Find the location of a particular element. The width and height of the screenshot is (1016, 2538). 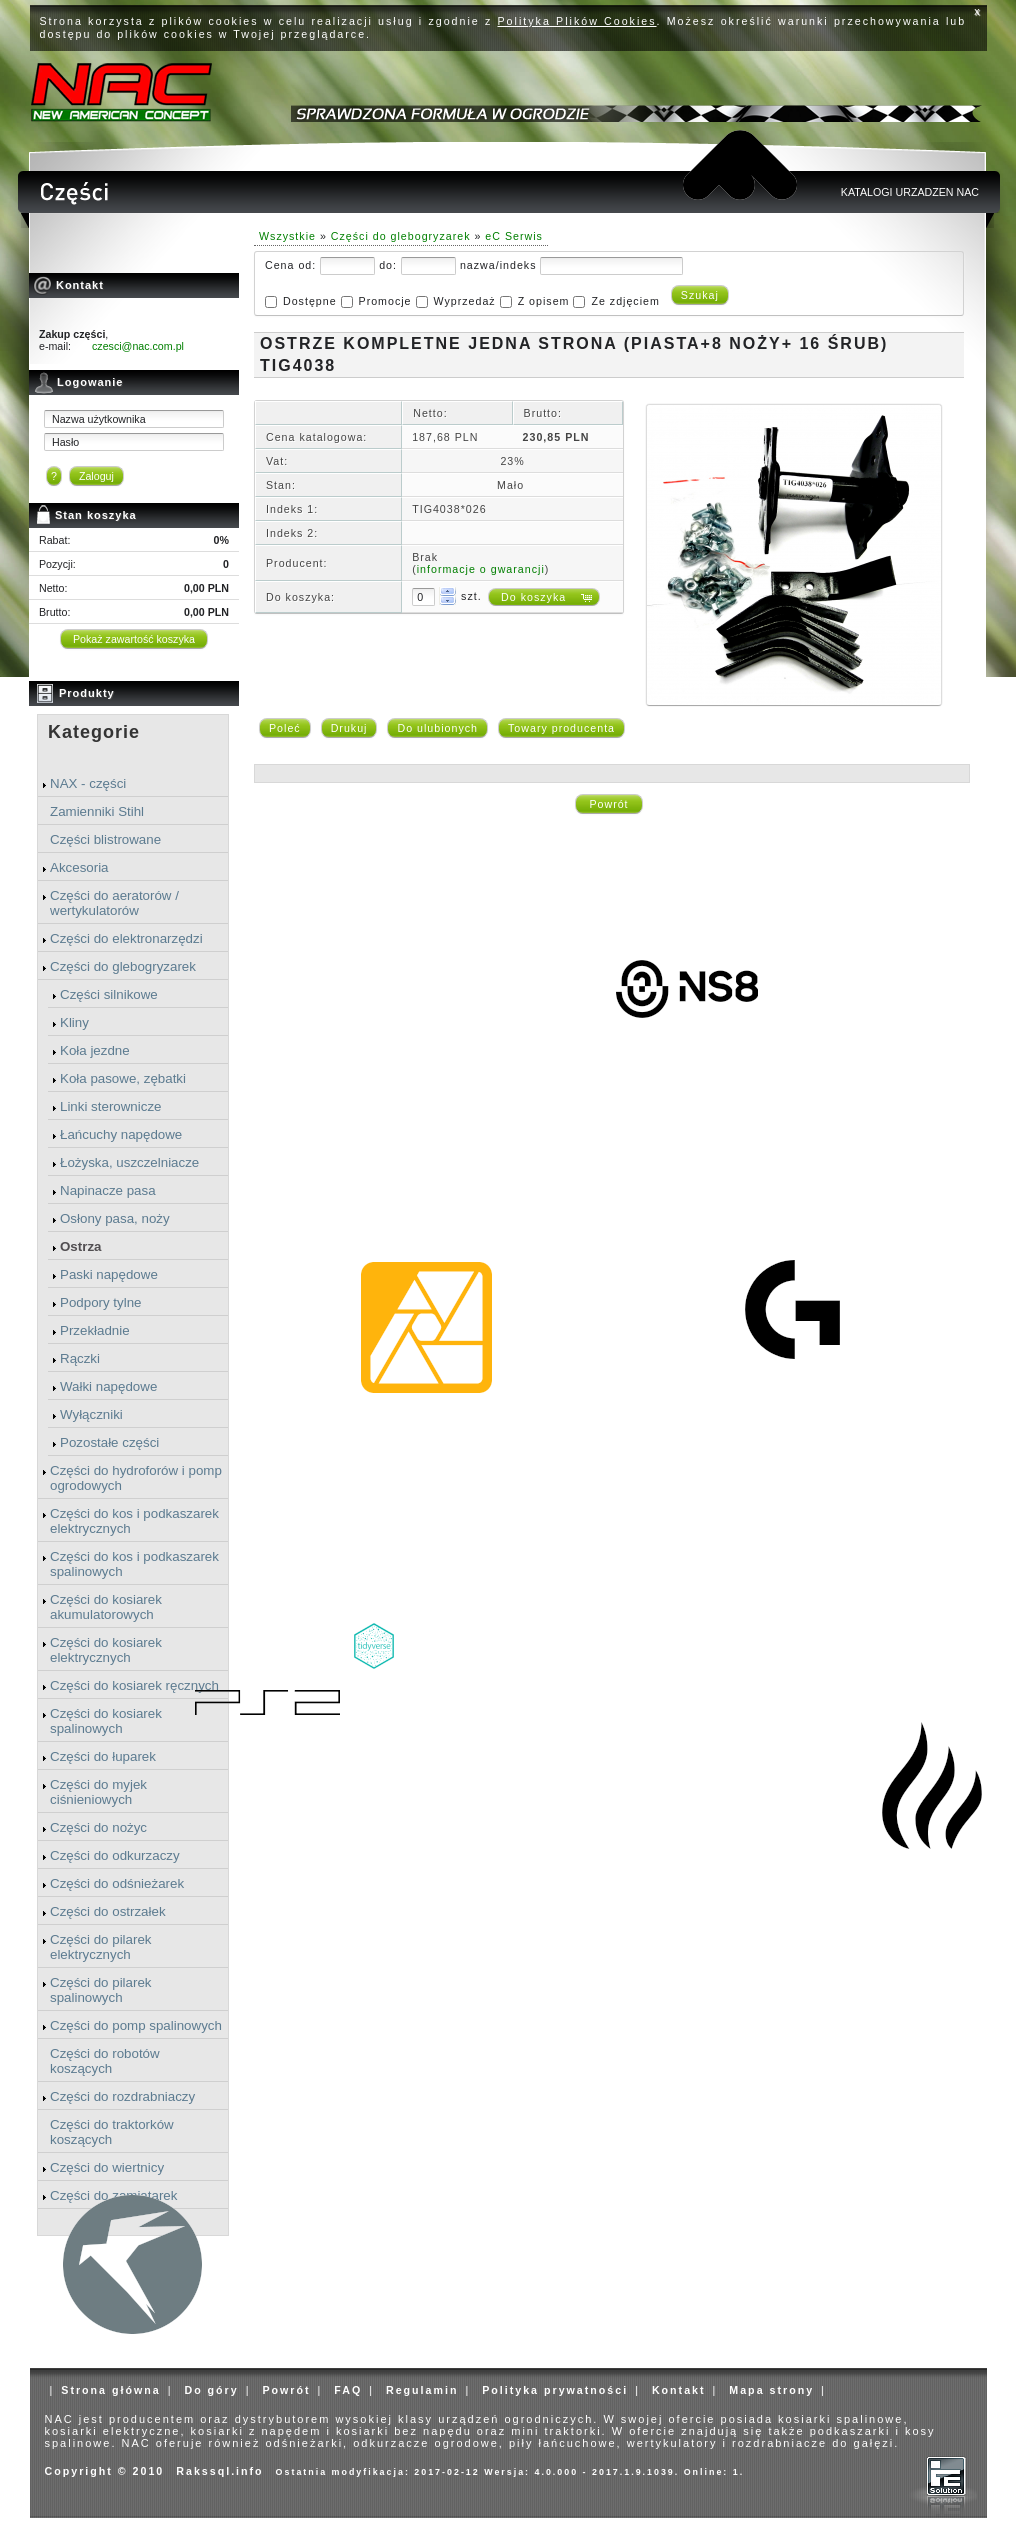

open FontBase font management app is located at coordinates (740, 165).